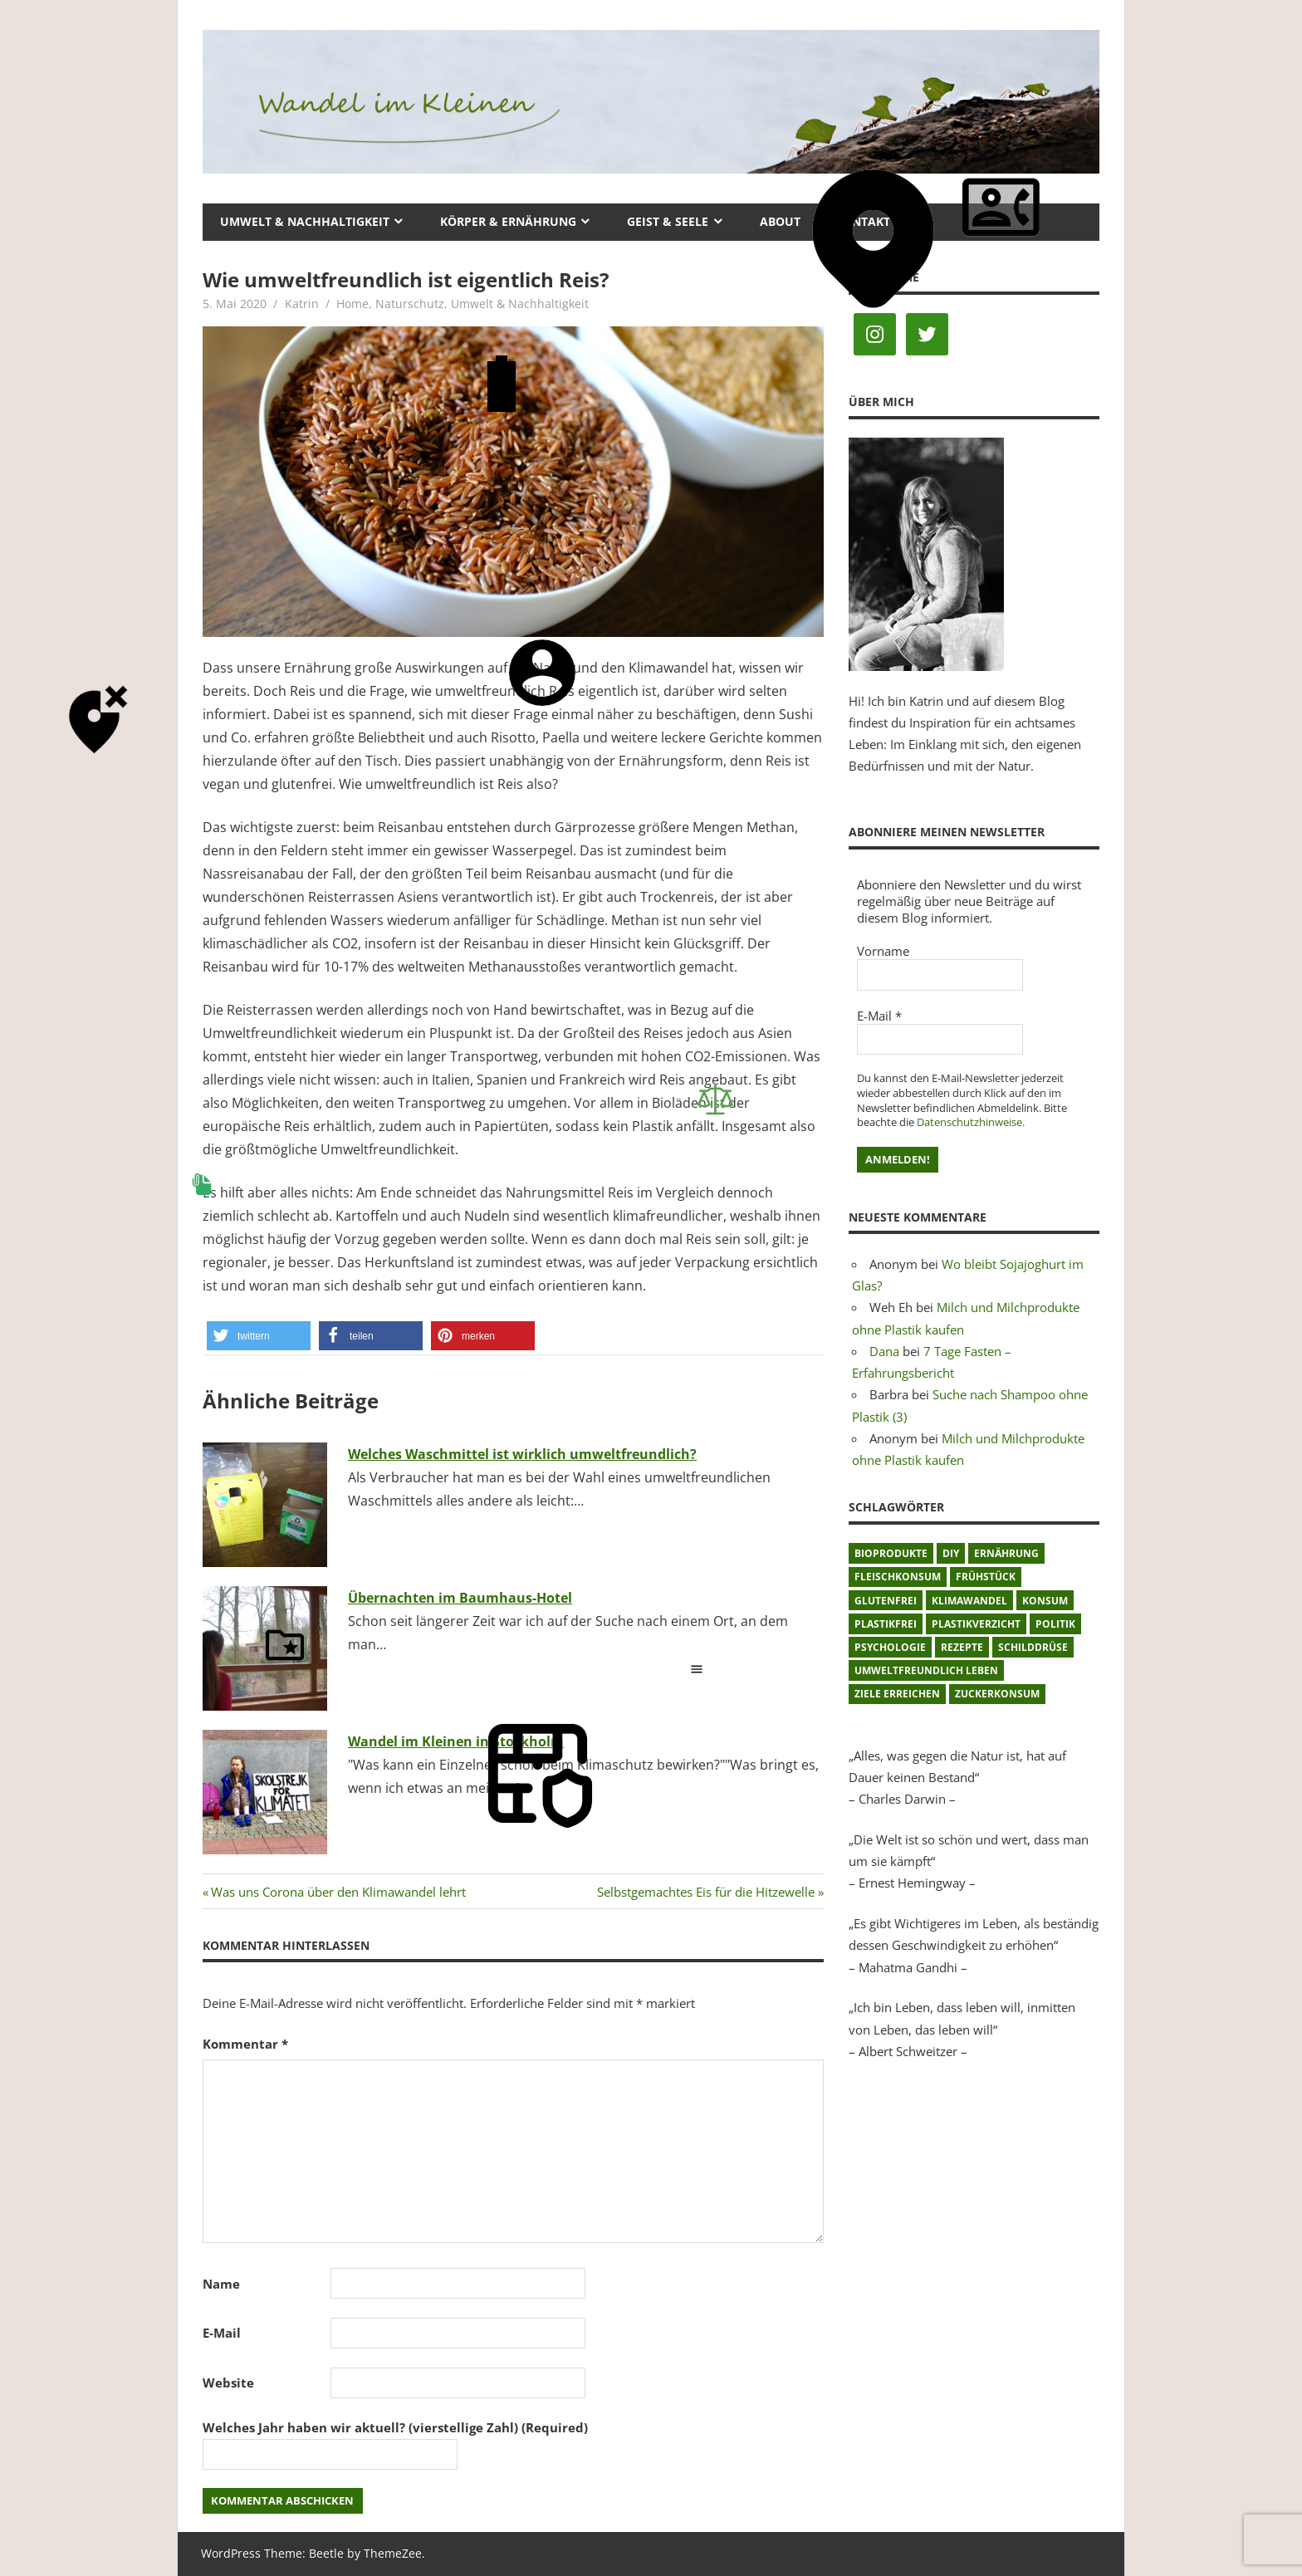 Image resolution: width=1302 pixels, height=2576 pixels. Describe the element at coordinates (715, 1099) in the screenshot. I see `view license or legal information` at that location.